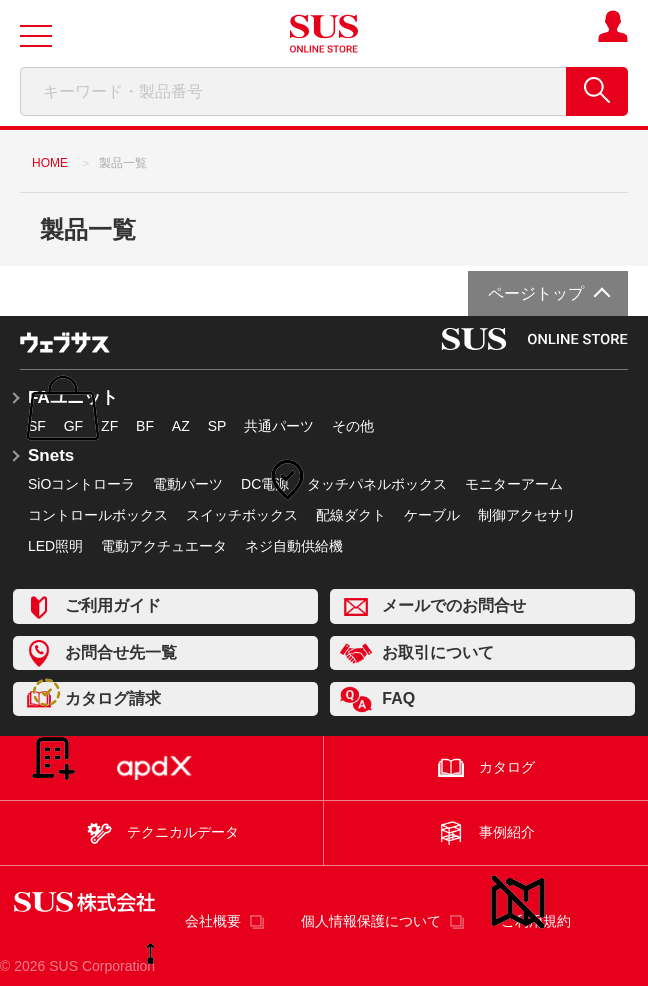 Image resolution: width=648 pixels, height=986 pixels. I want to click on upload a file or content, so click(150, 953).